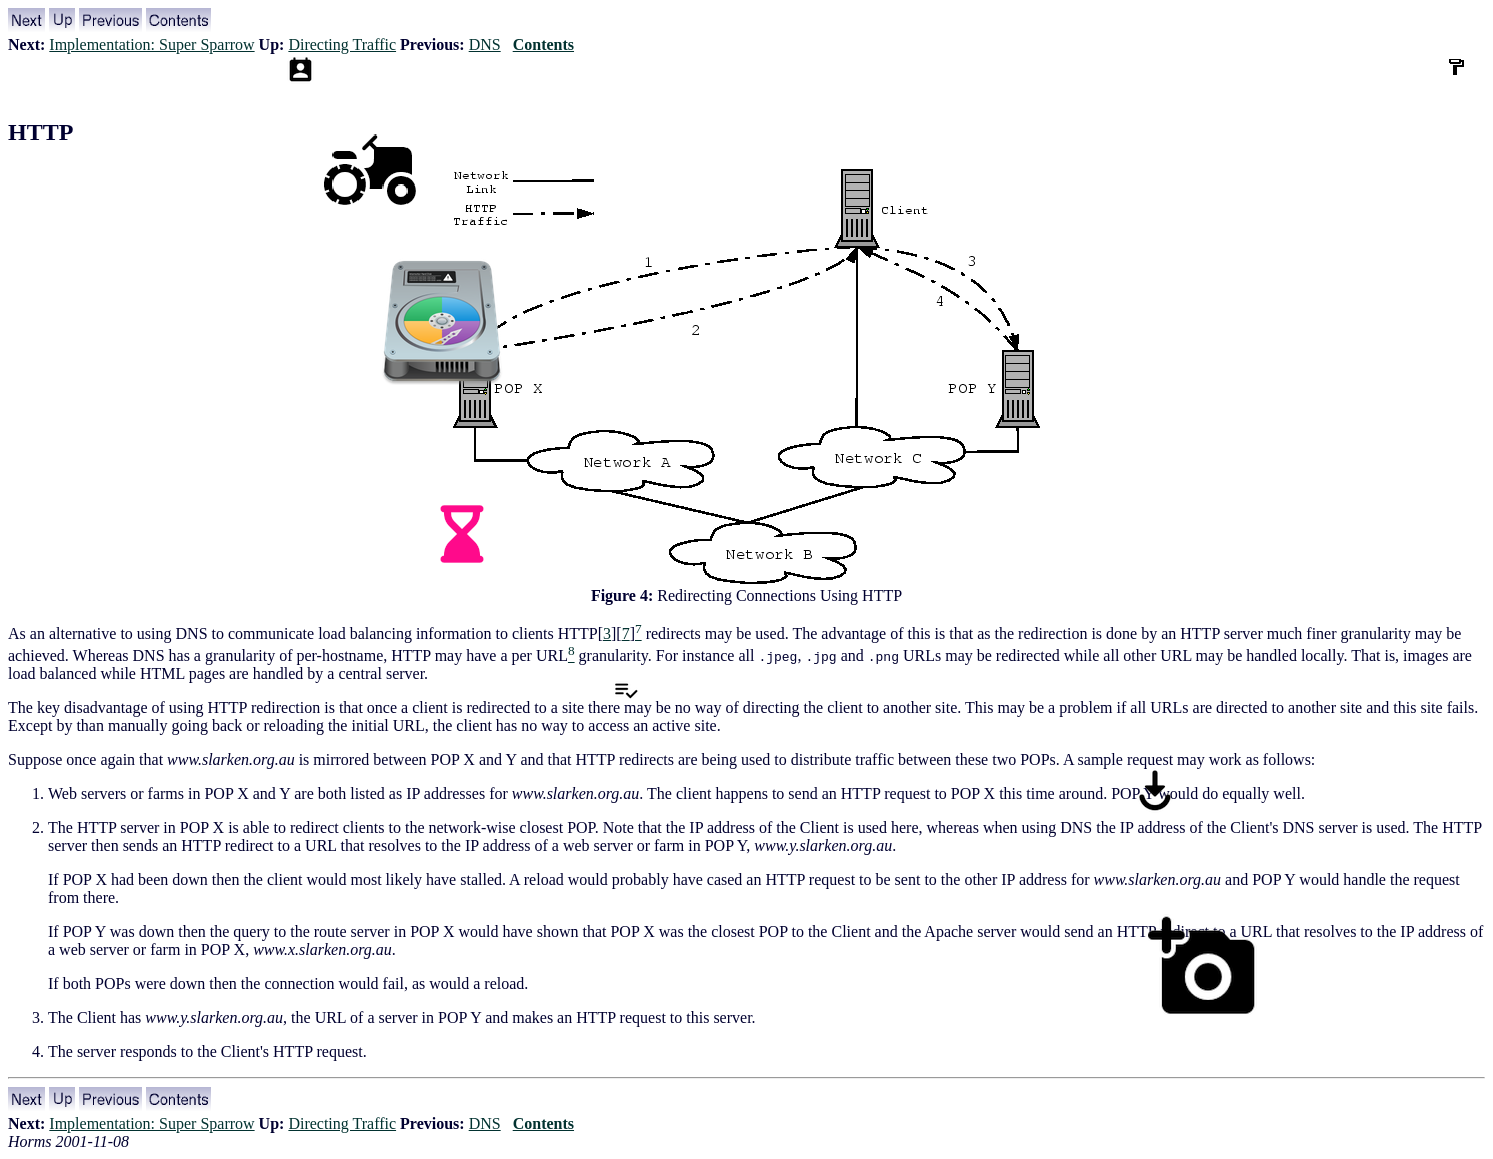 Image resolution: width=1493 pixels, height=1159 pixels. What do you see at coordinates (626, 690) in the screenshot?
I see `item successfully added to playlist` at bounding box center [626, 690].